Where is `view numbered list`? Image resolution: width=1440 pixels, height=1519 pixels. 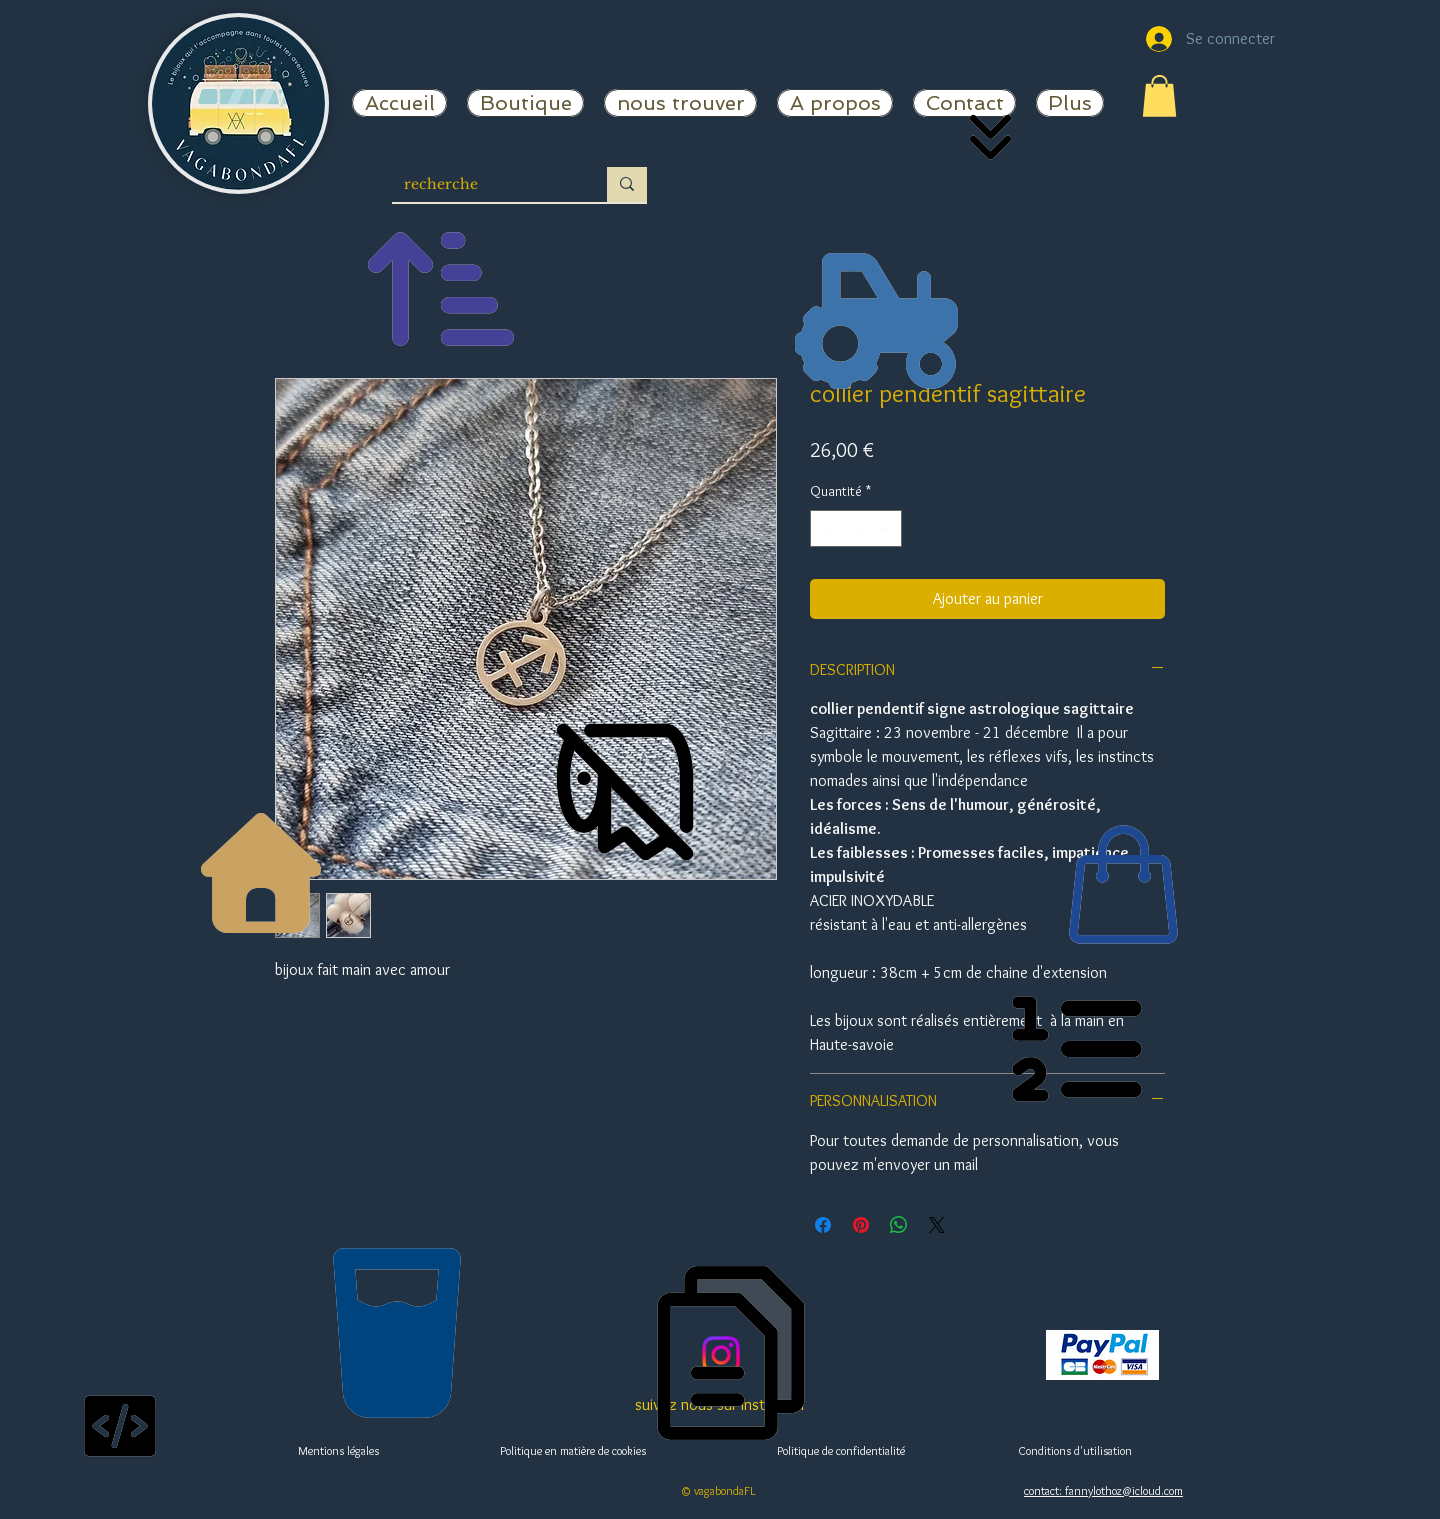
view numbered list is located at coordinates (1077, 1049).